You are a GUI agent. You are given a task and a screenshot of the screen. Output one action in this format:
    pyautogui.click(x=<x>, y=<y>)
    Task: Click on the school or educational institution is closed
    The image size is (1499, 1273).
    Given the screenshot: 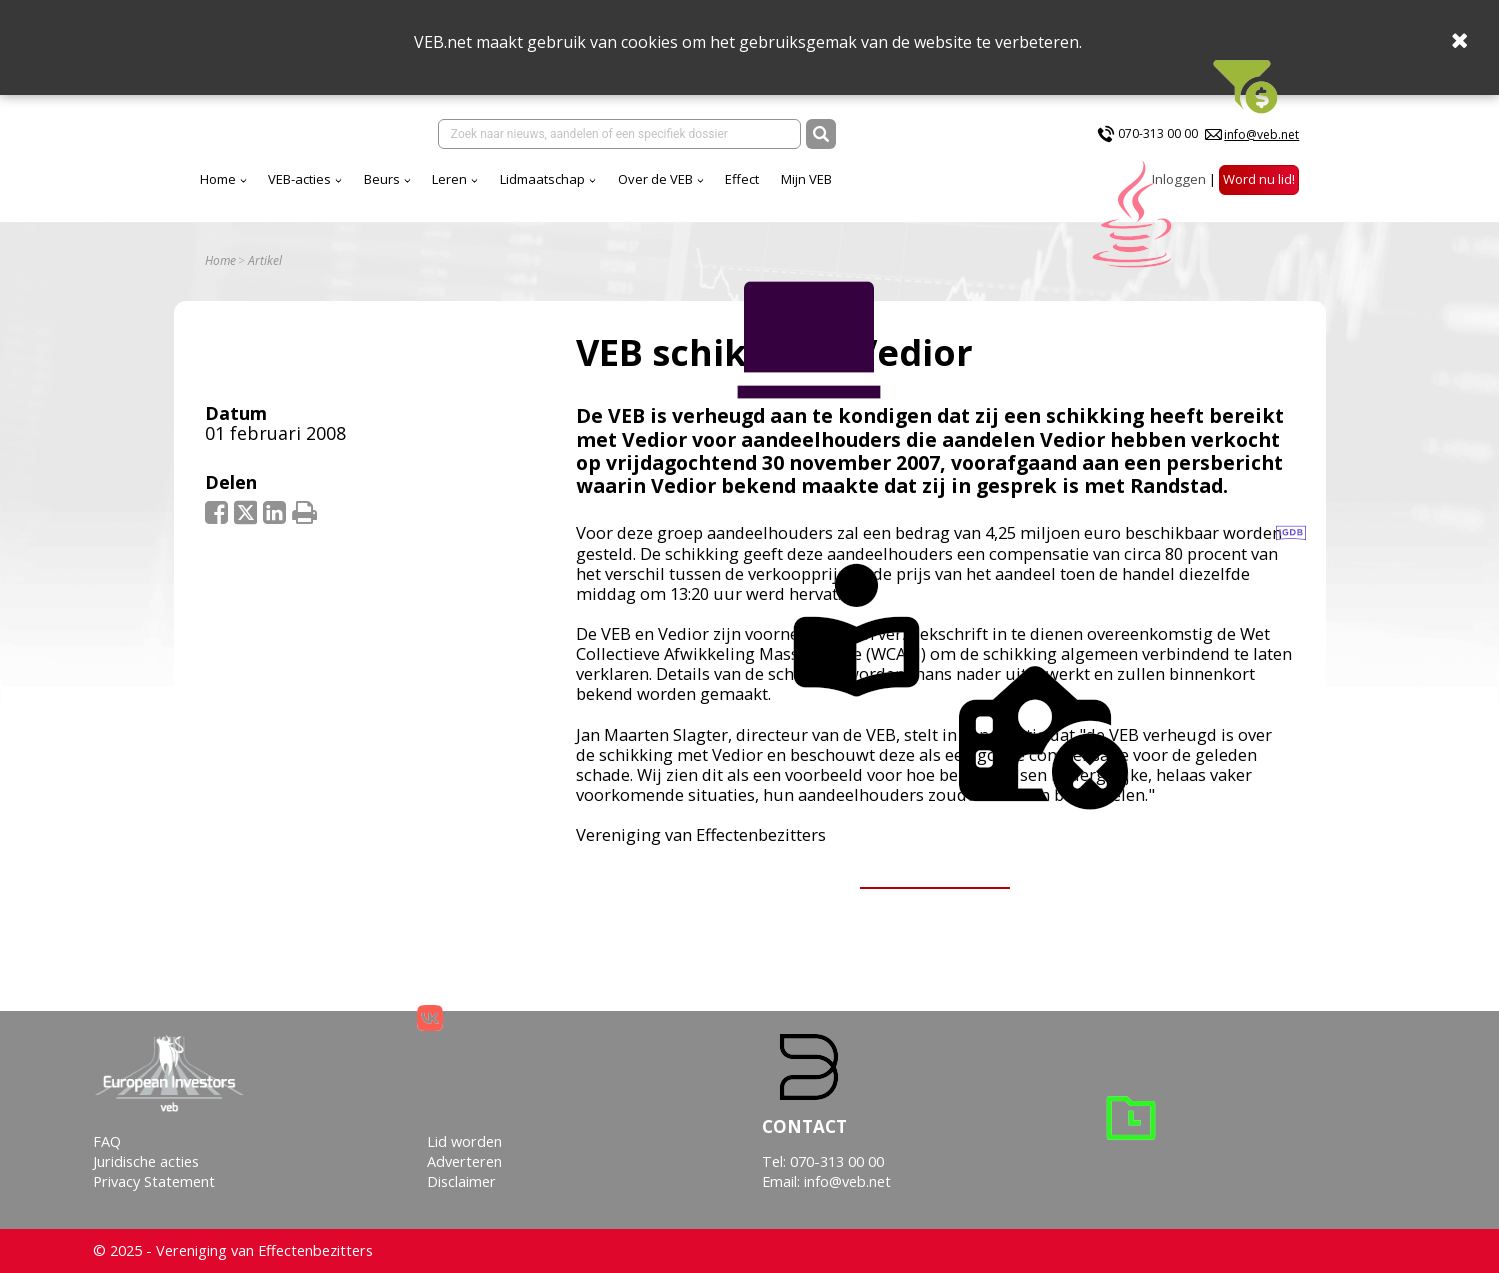 What is the action you would take?
    pyautogui.click(x=1043, y=733)
    